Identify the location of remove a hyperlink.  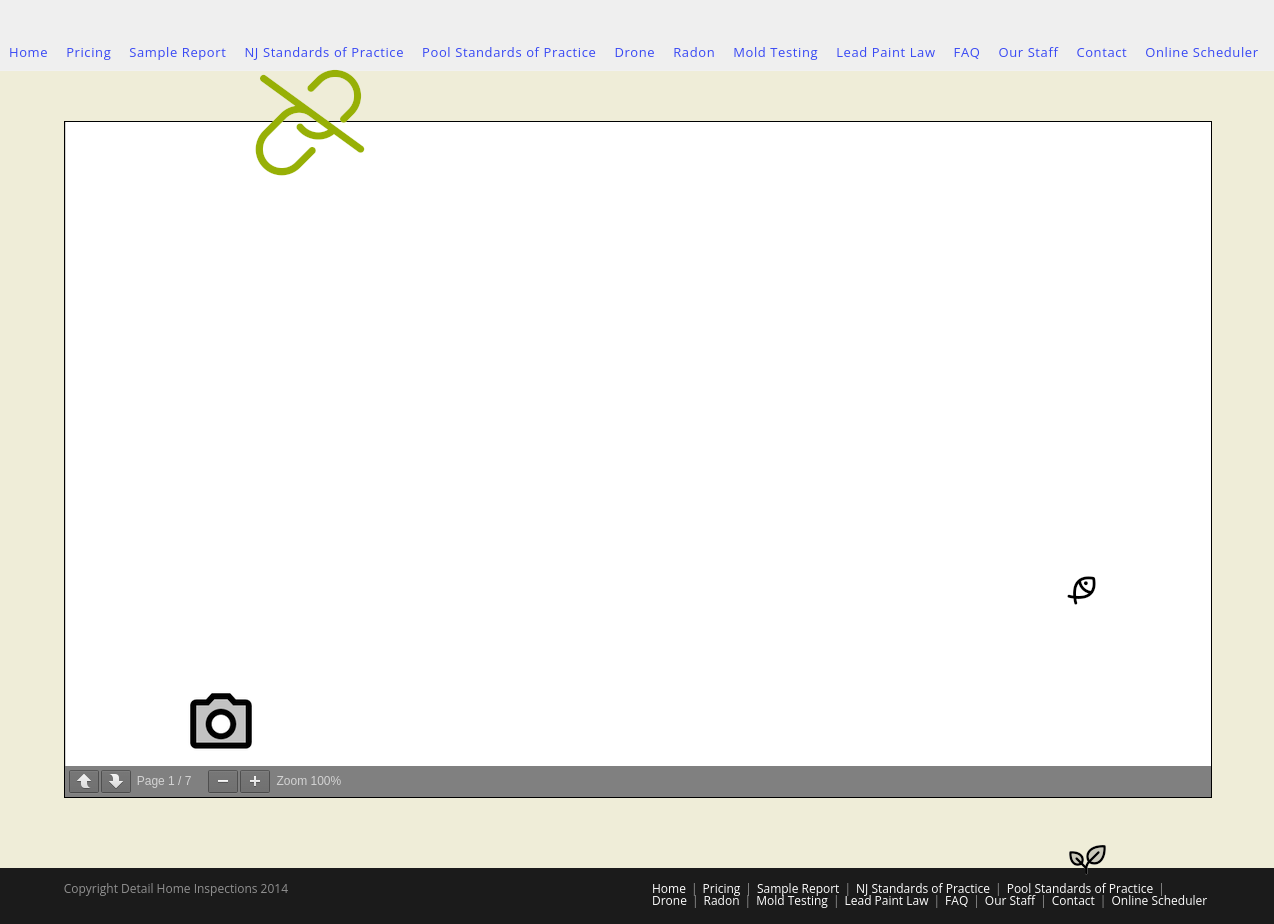
(308, 122).